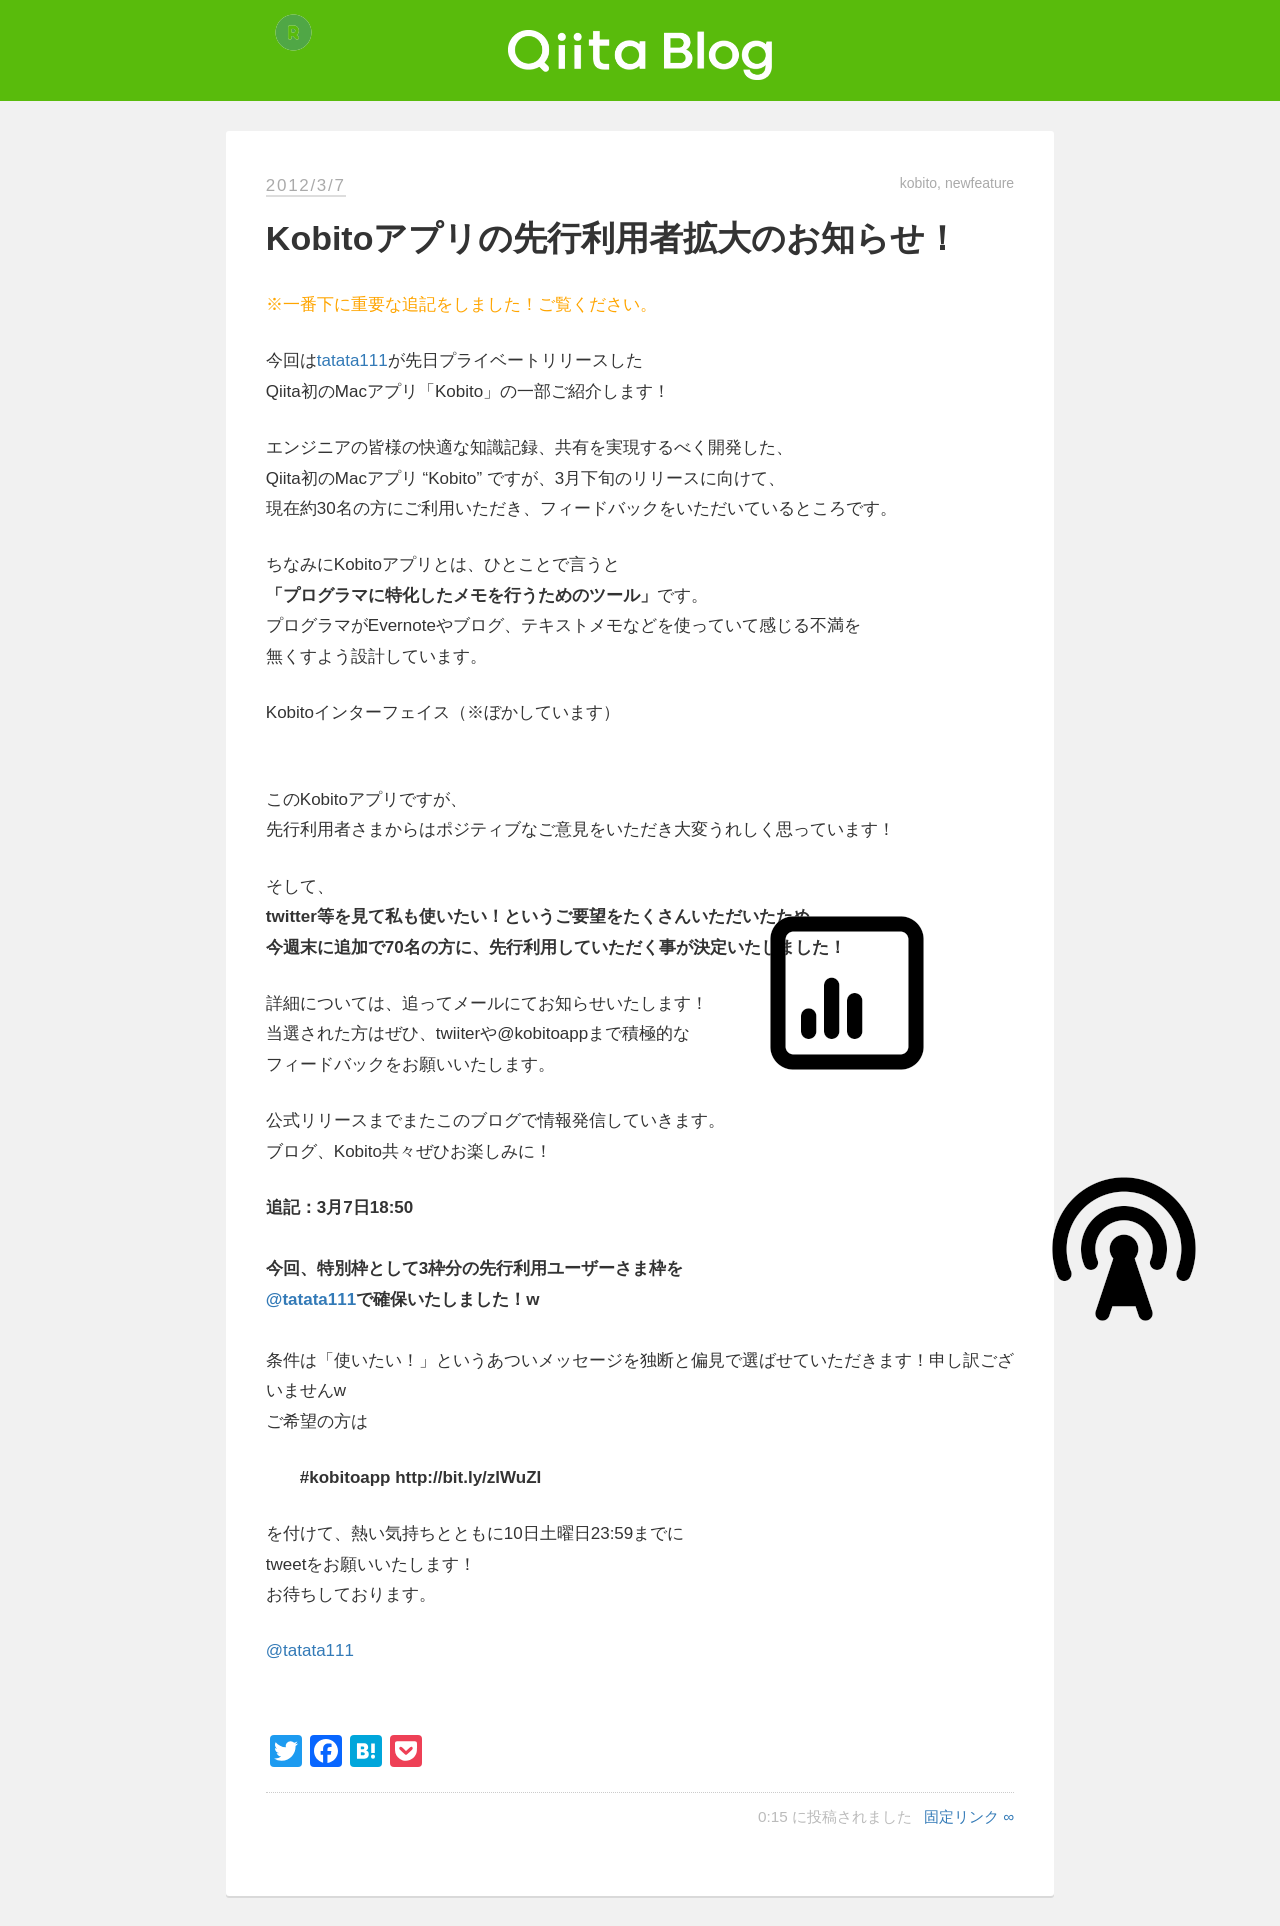  I want to click on indicates registered trademark status, so click(293, 32).